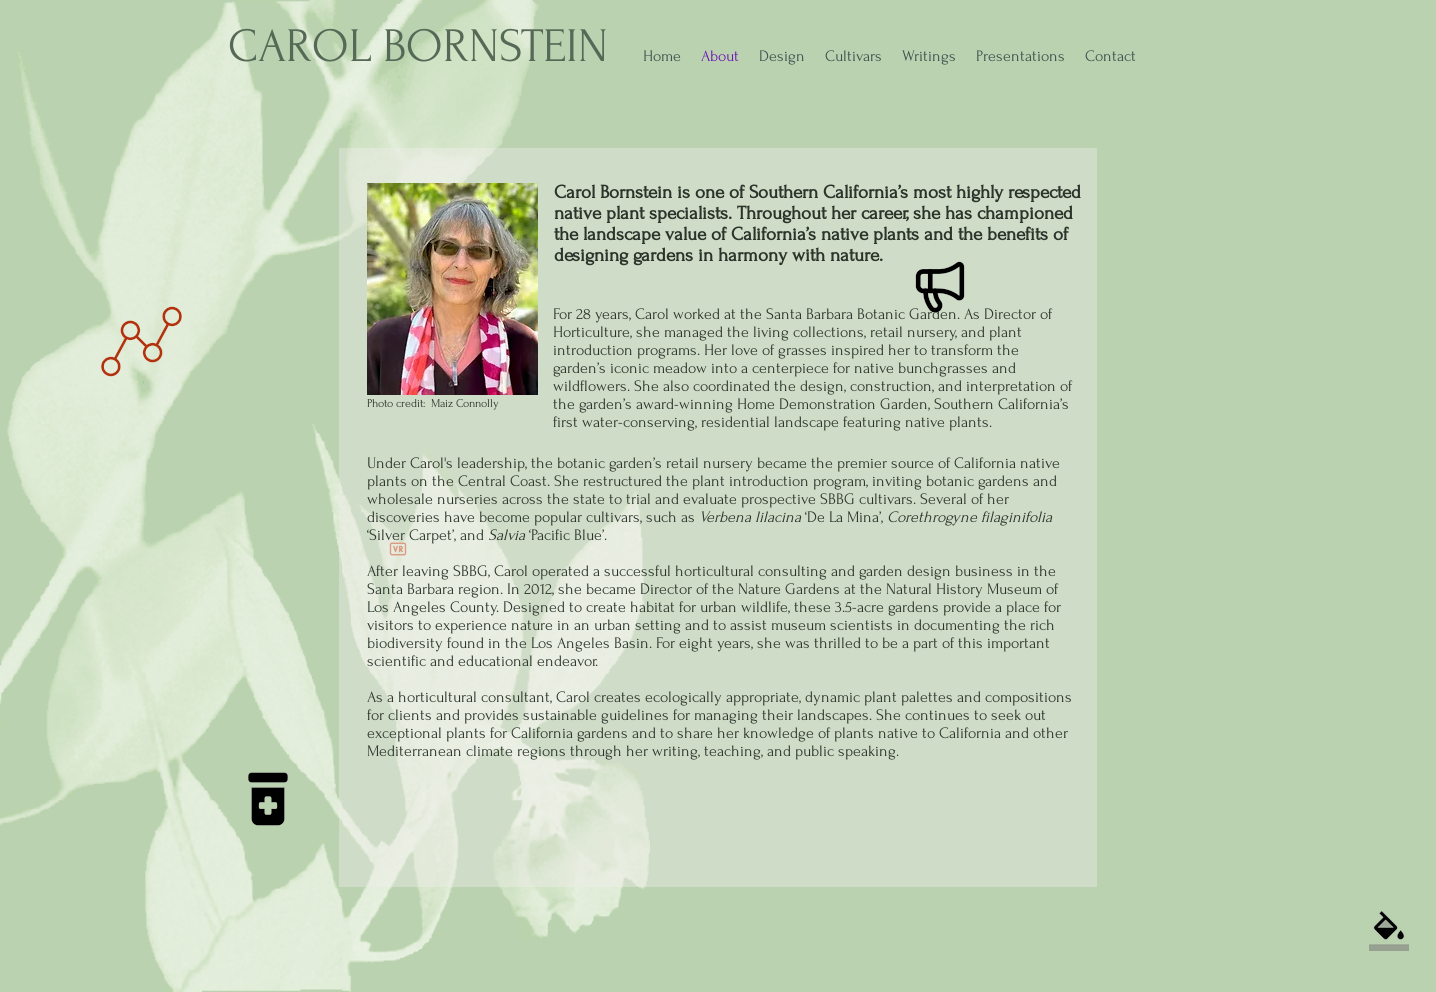 Image resolution: width=1436 pixels, height=992 pixels. What do you see at coordinates (141, 341) in the screenshot?
I see `view connected data points or nodes` at bounding box center [141, 341].